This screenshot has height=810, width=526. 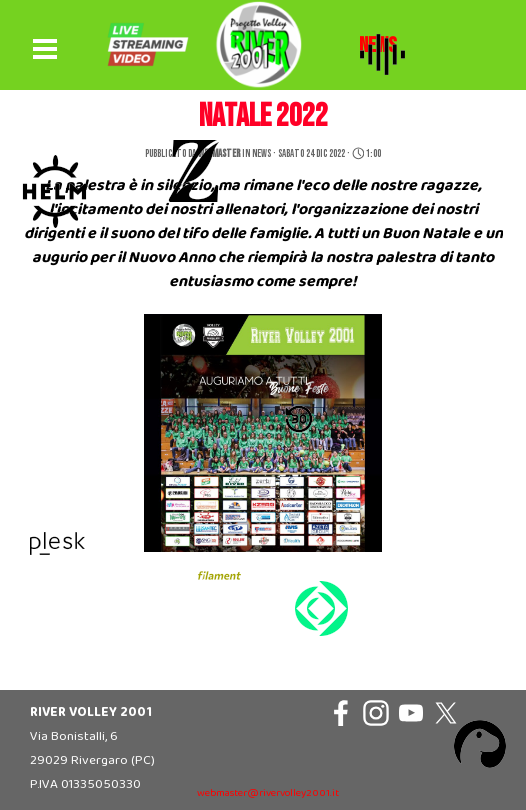 What do you see at coordinates (321, 608) in the screenshot?
I see `claris app or service logo` at bounding box center [321, 608].